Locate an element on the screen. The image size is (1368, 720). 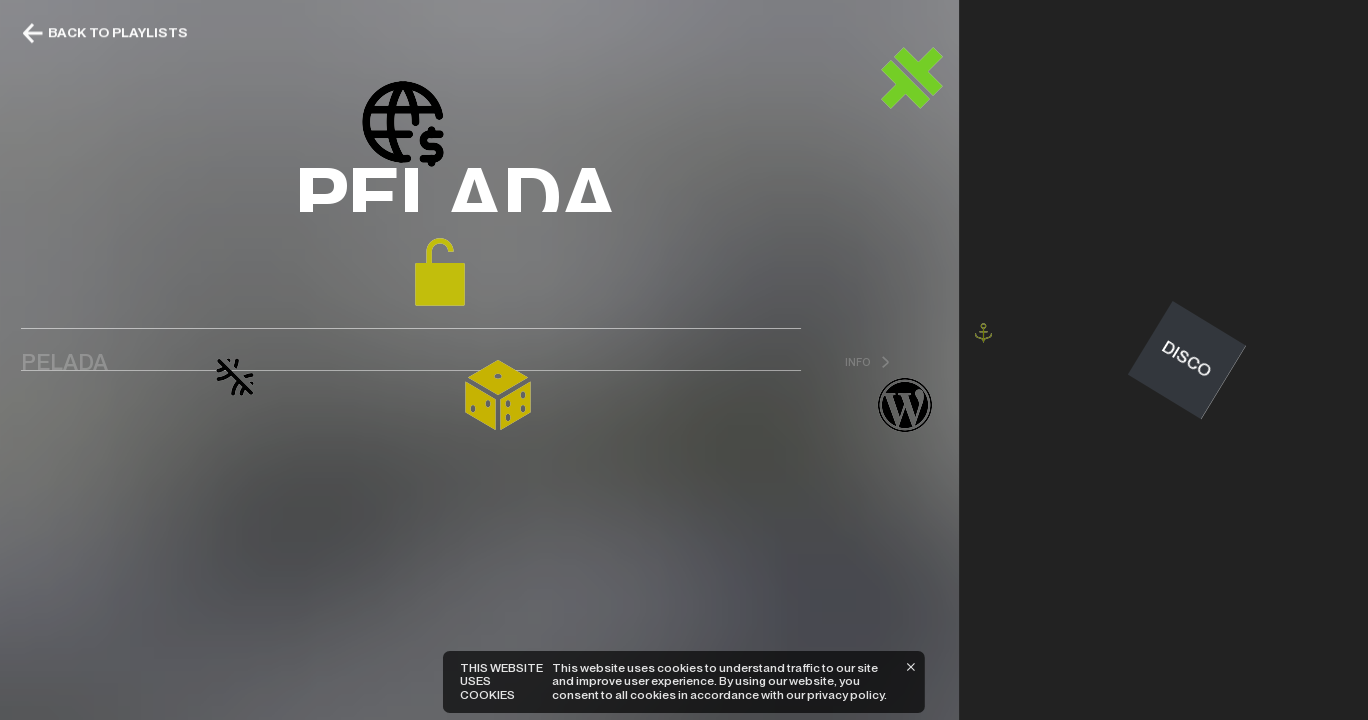
link to WordPress website or blog is located at coordinates (905, 405).